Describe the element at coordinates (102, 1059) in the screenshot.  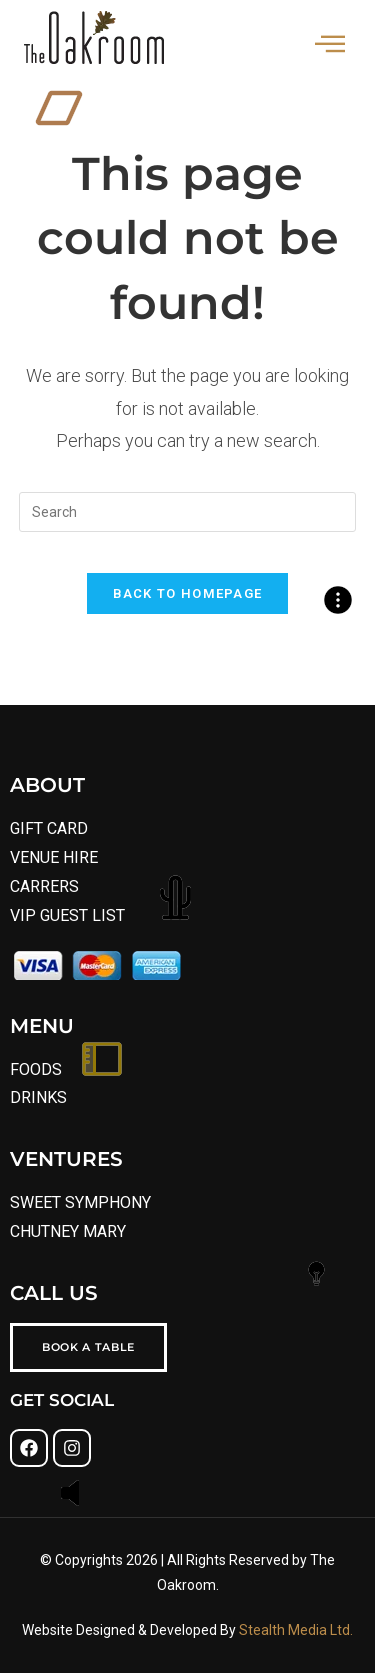
I see `toggle the sidebar panel` at that location.